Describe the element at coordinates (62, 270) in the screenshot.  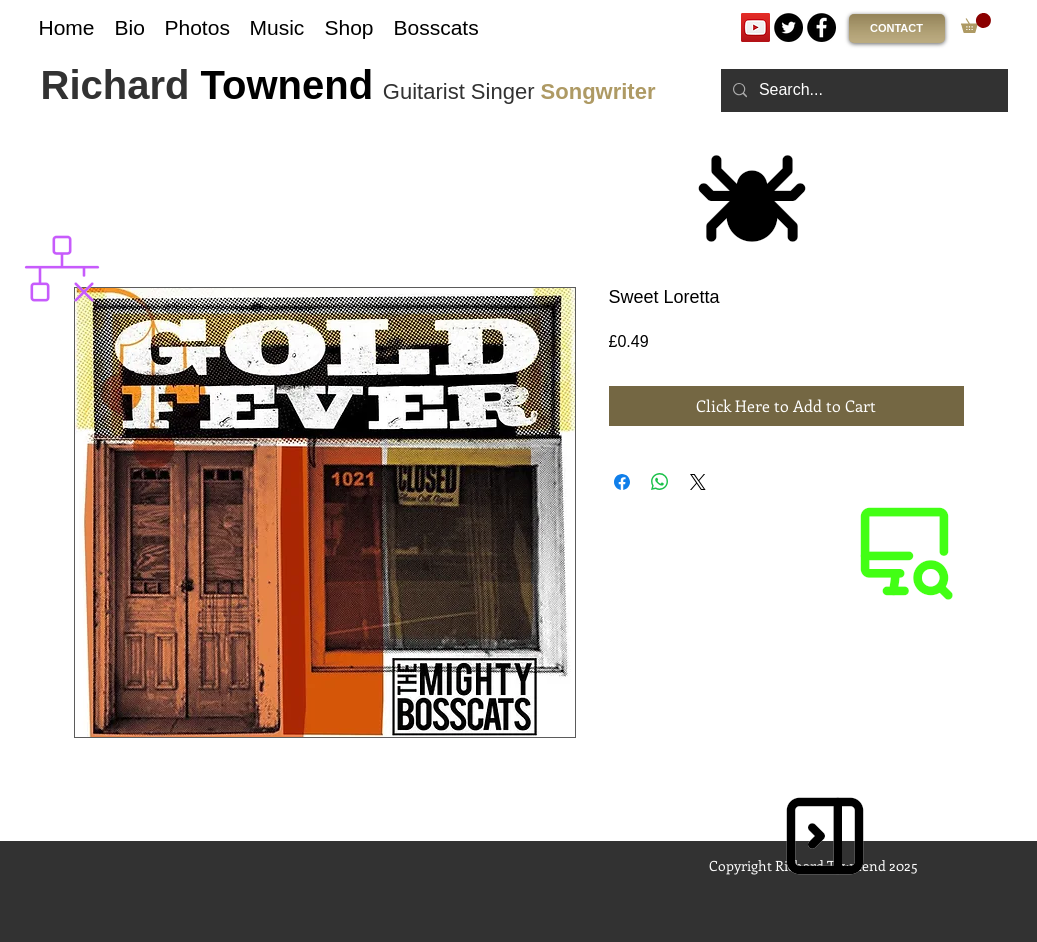
I see `network connection failed or unavailable` at that location.